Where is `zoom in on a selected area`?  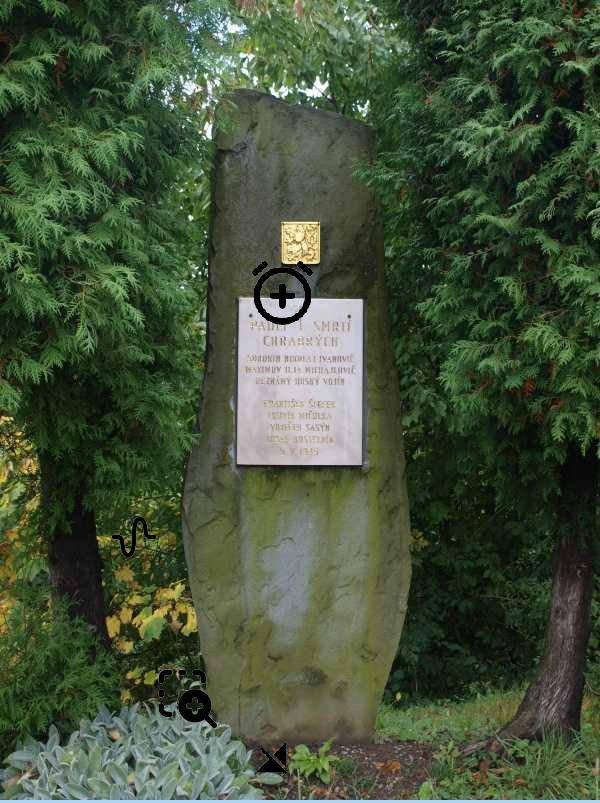 zoom in on a selected area is located at coordinates (186, 697).